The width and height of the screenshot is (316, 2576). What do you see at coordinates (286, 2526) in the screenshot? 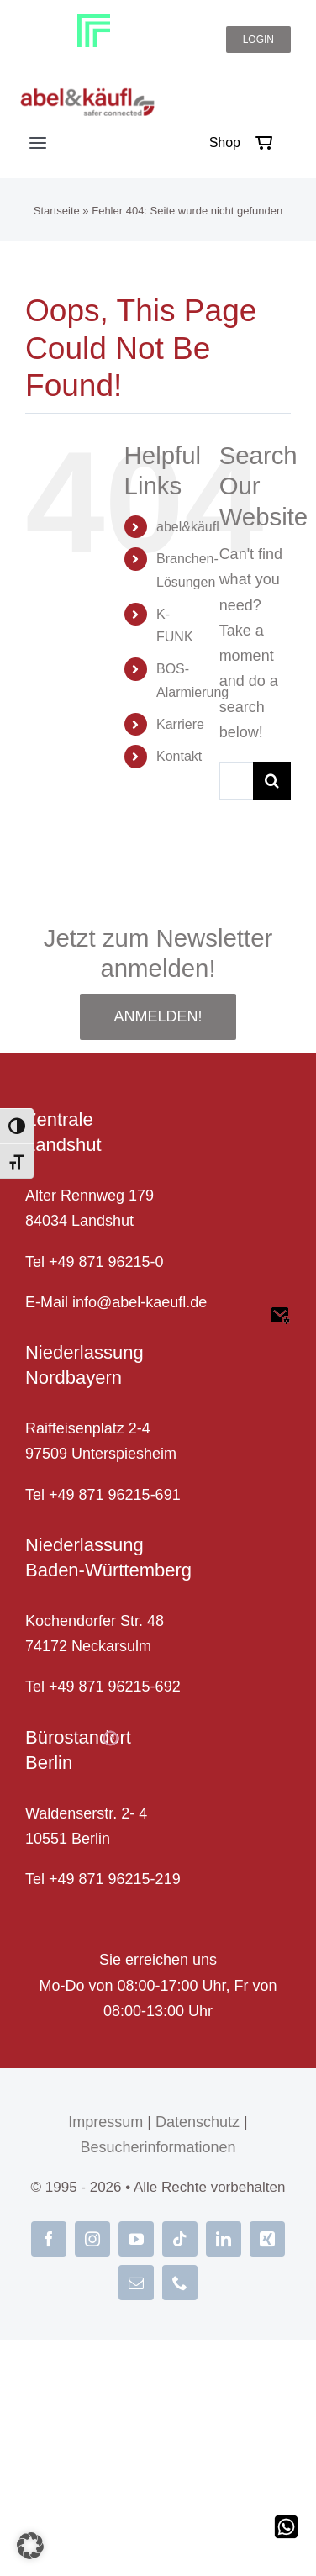
I see `open WhatsApp messaging app` at bounding box center [286, 2526].